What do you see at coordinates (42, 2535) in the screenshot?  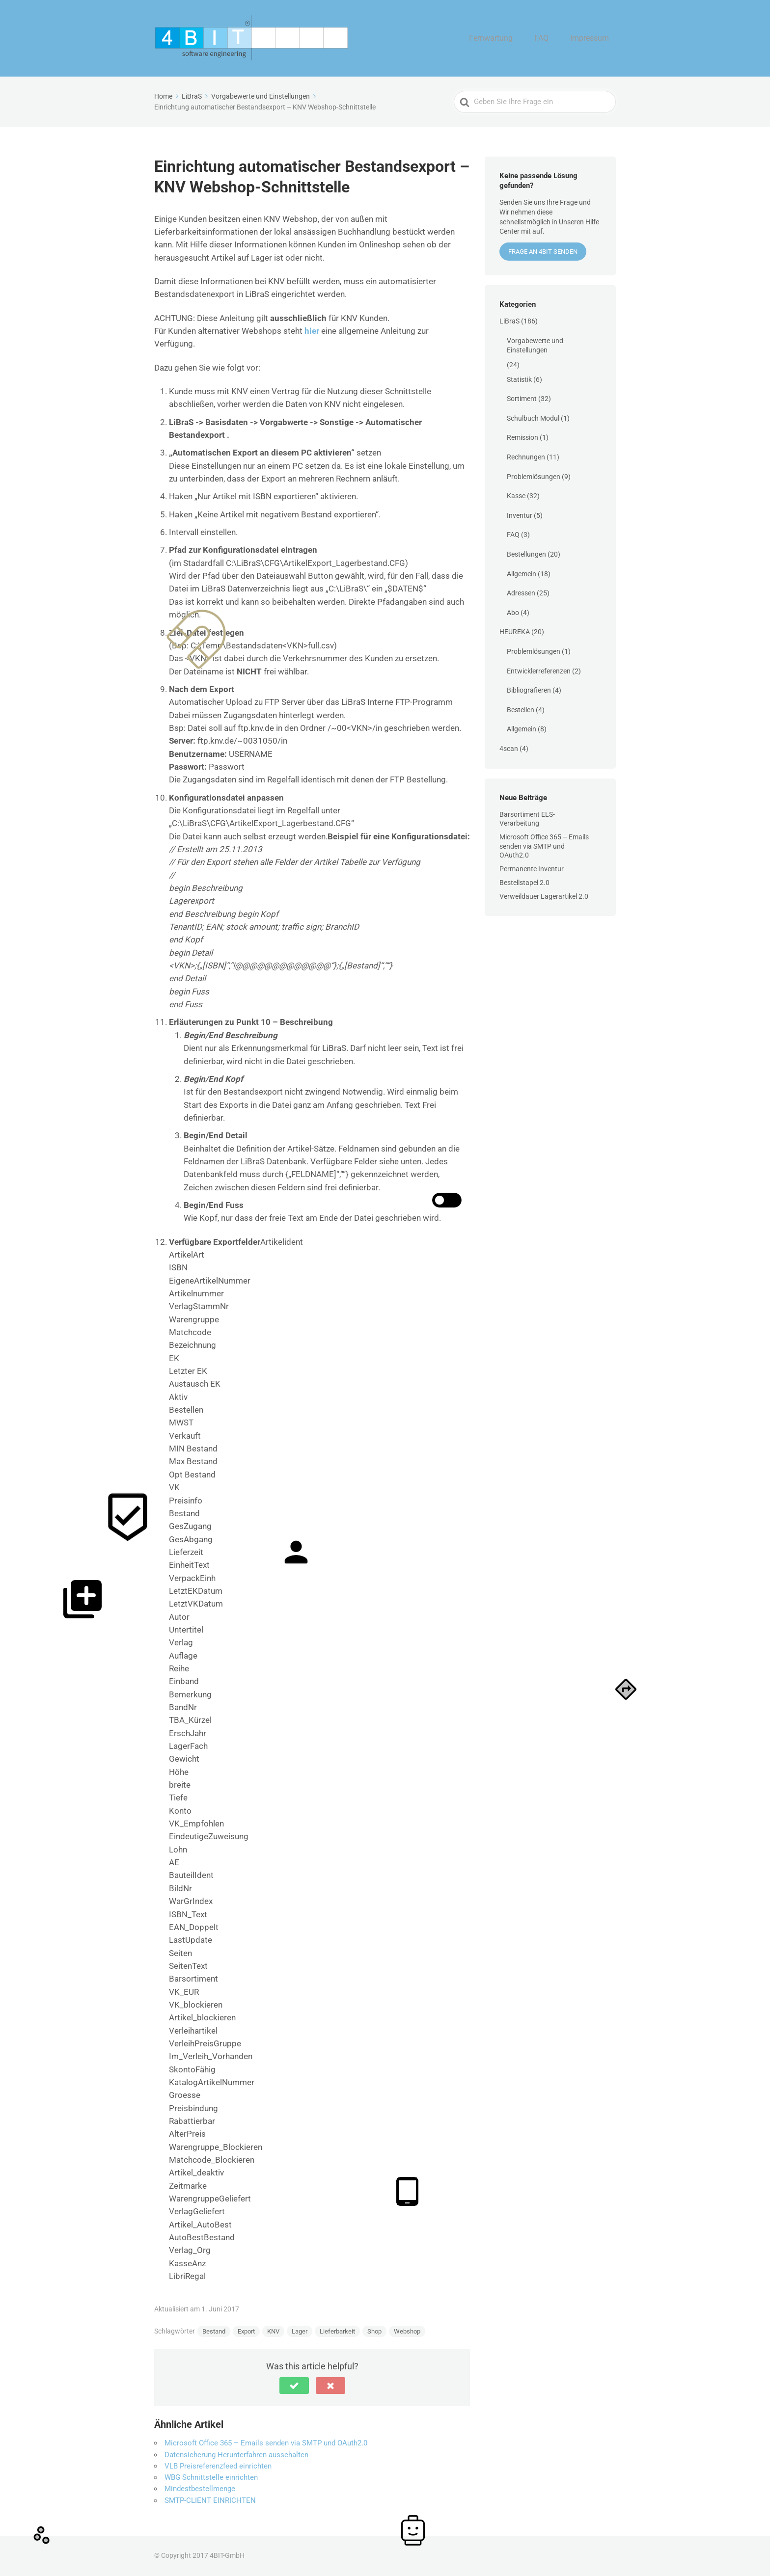 I see `view data as a scatter plot` at bounding box center [42, 2535].